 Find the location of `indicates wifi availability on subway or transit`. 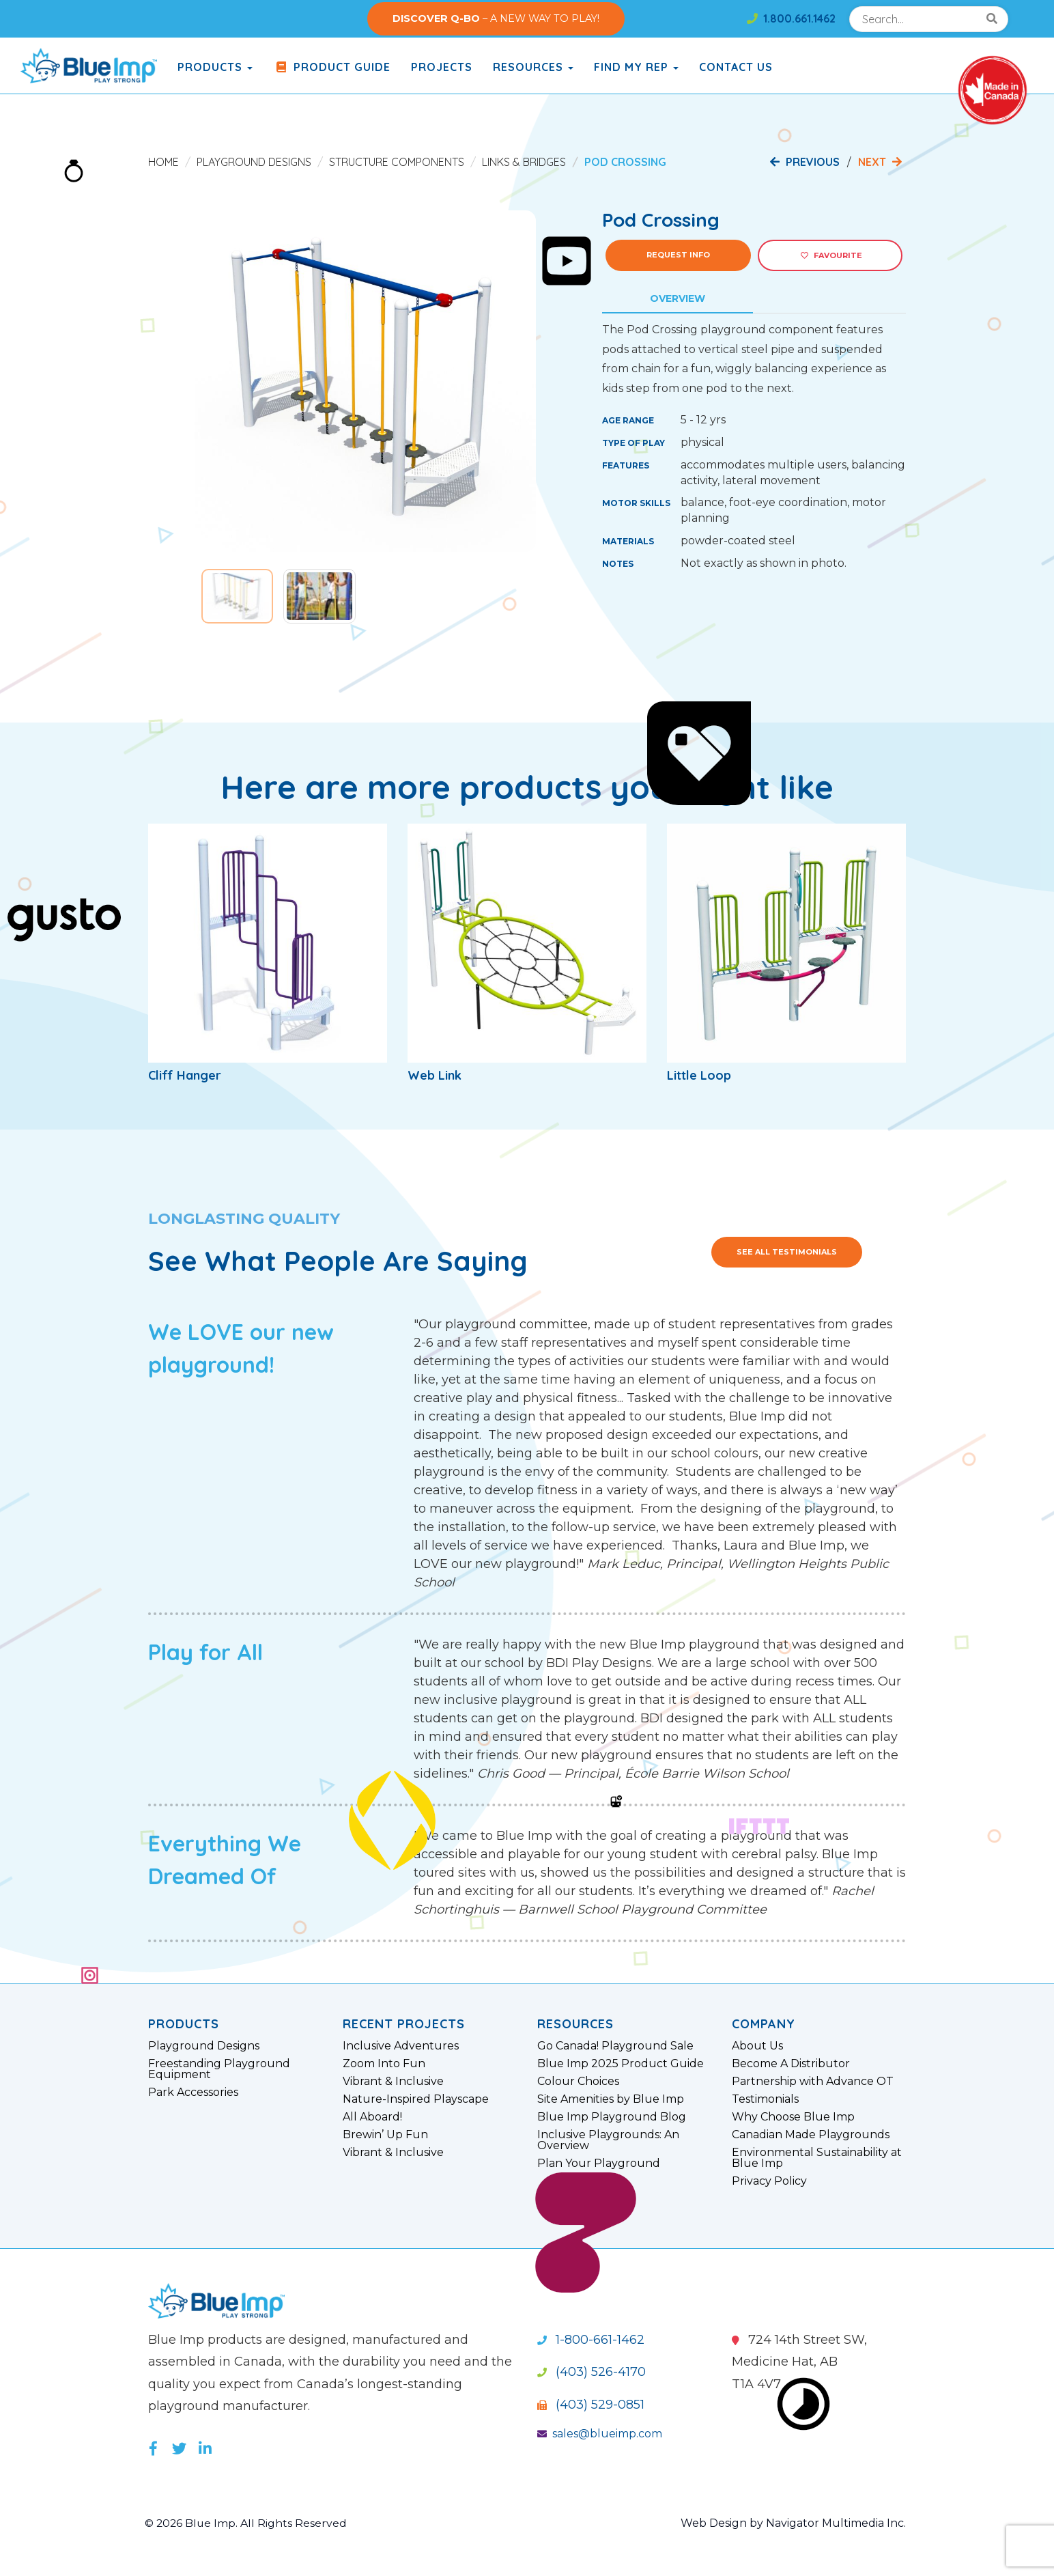

indicates wifi availability on subway or transit is located at coordinates (616, 1802).